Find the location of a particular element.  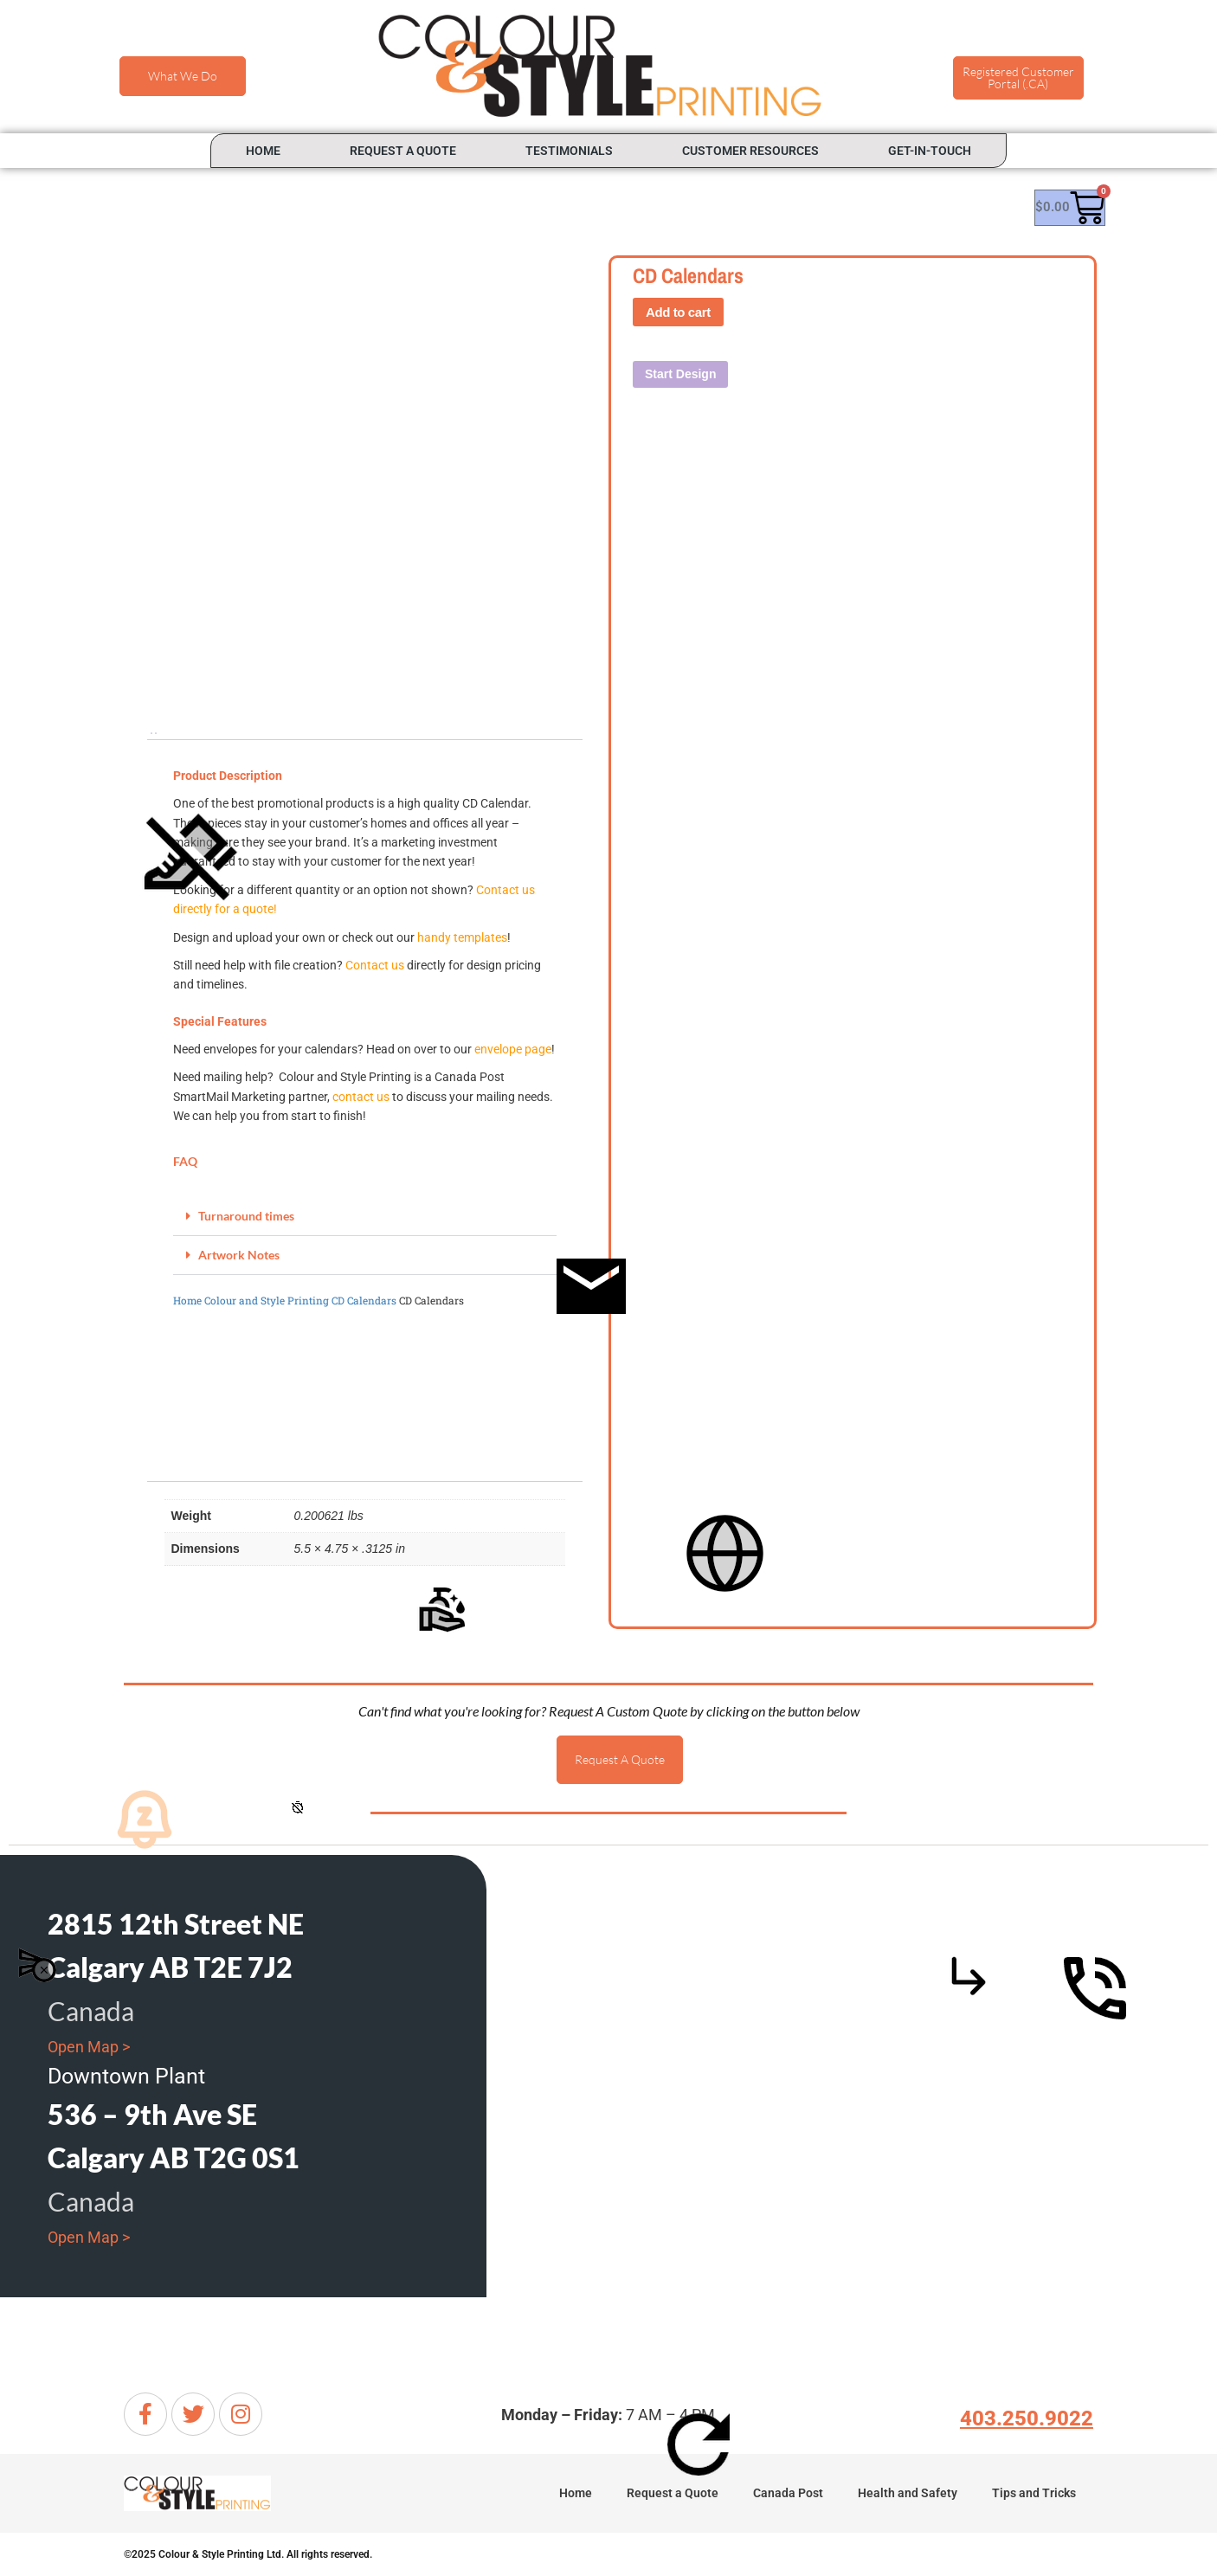

enable sleep mode or snooze notifications is located at coordinates (145, 1819).